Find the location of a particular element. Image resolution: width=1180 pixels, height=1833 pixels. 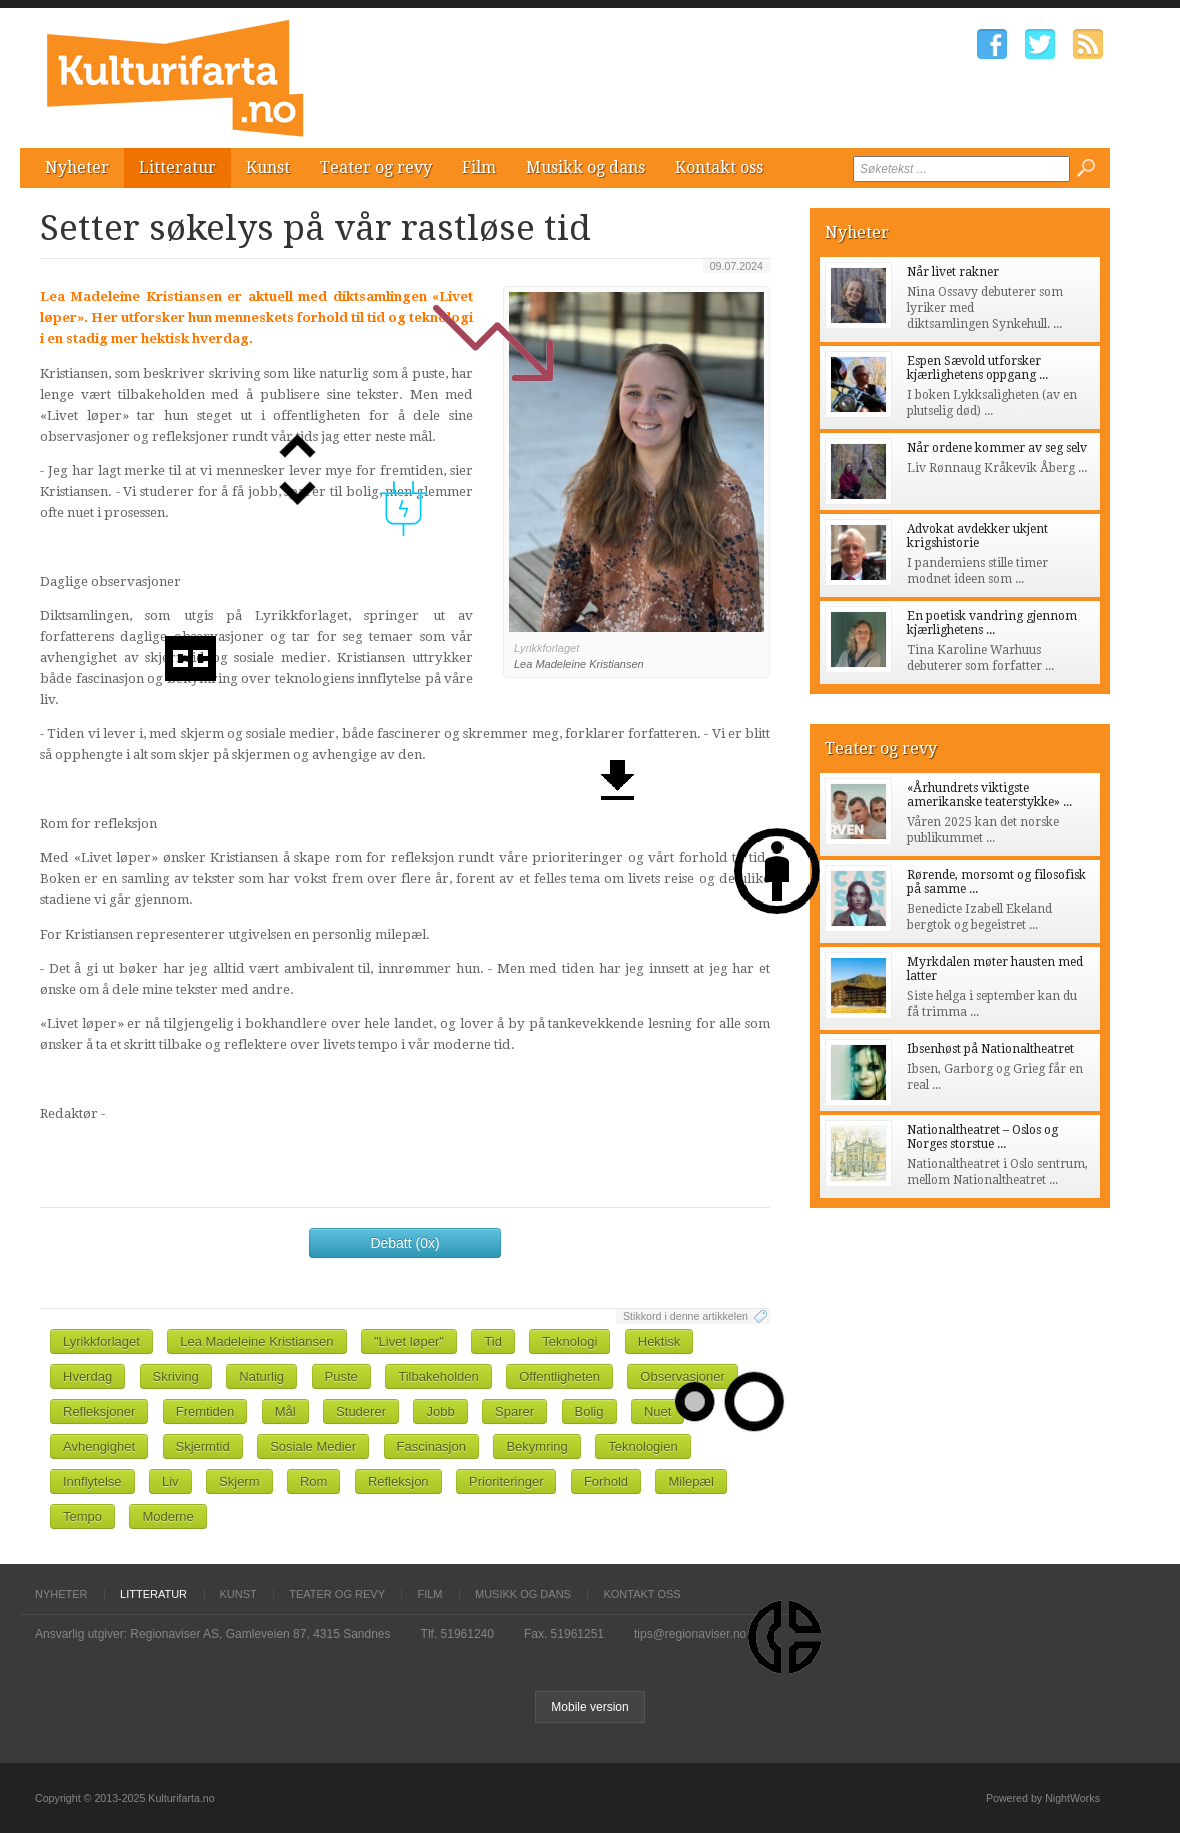

enable closed captions for video content is located at coordinates (190, 658).